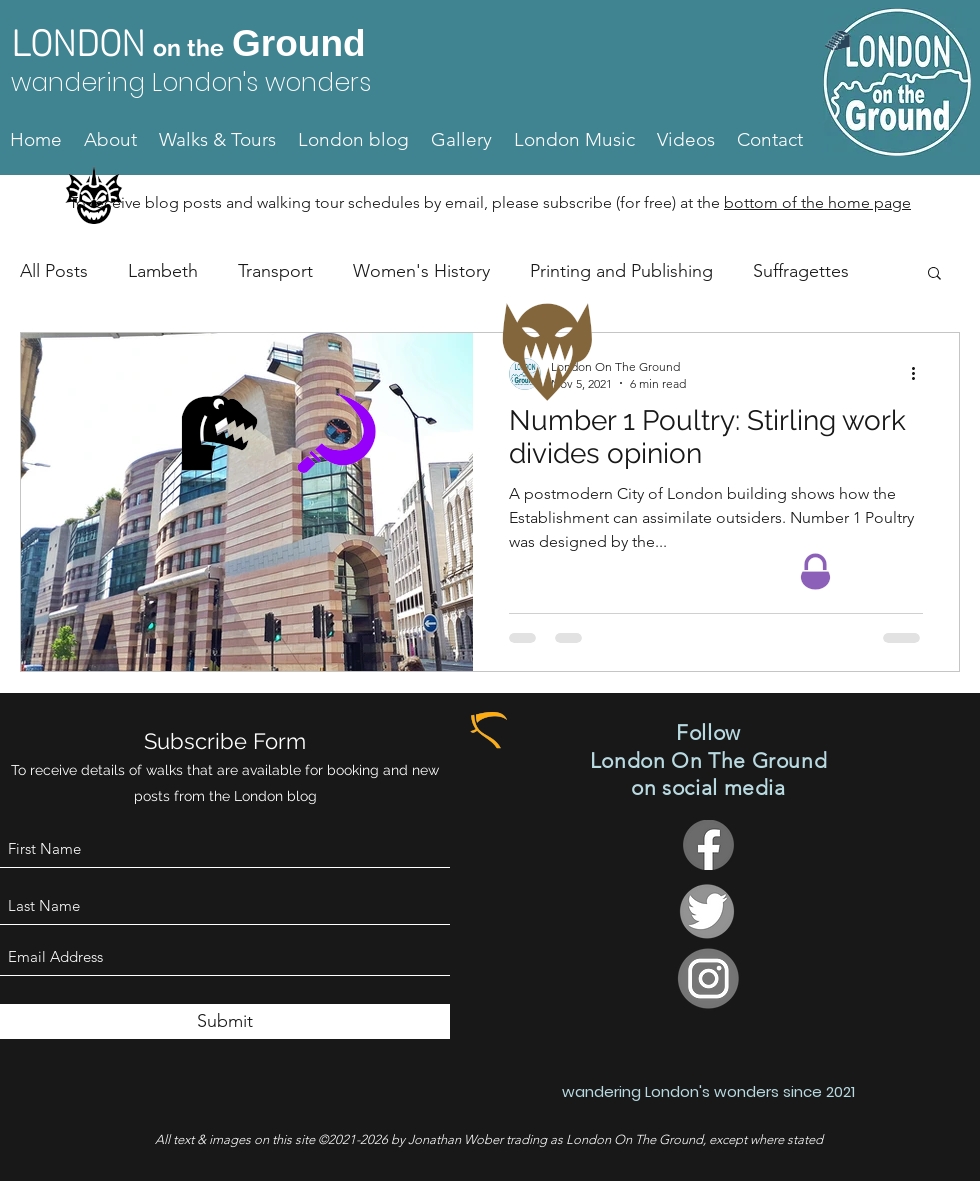  What do you see at coordinates (815, 571) in the screenshot?
I see `indicates a locked or secured item` at bounding box center [815, 571].